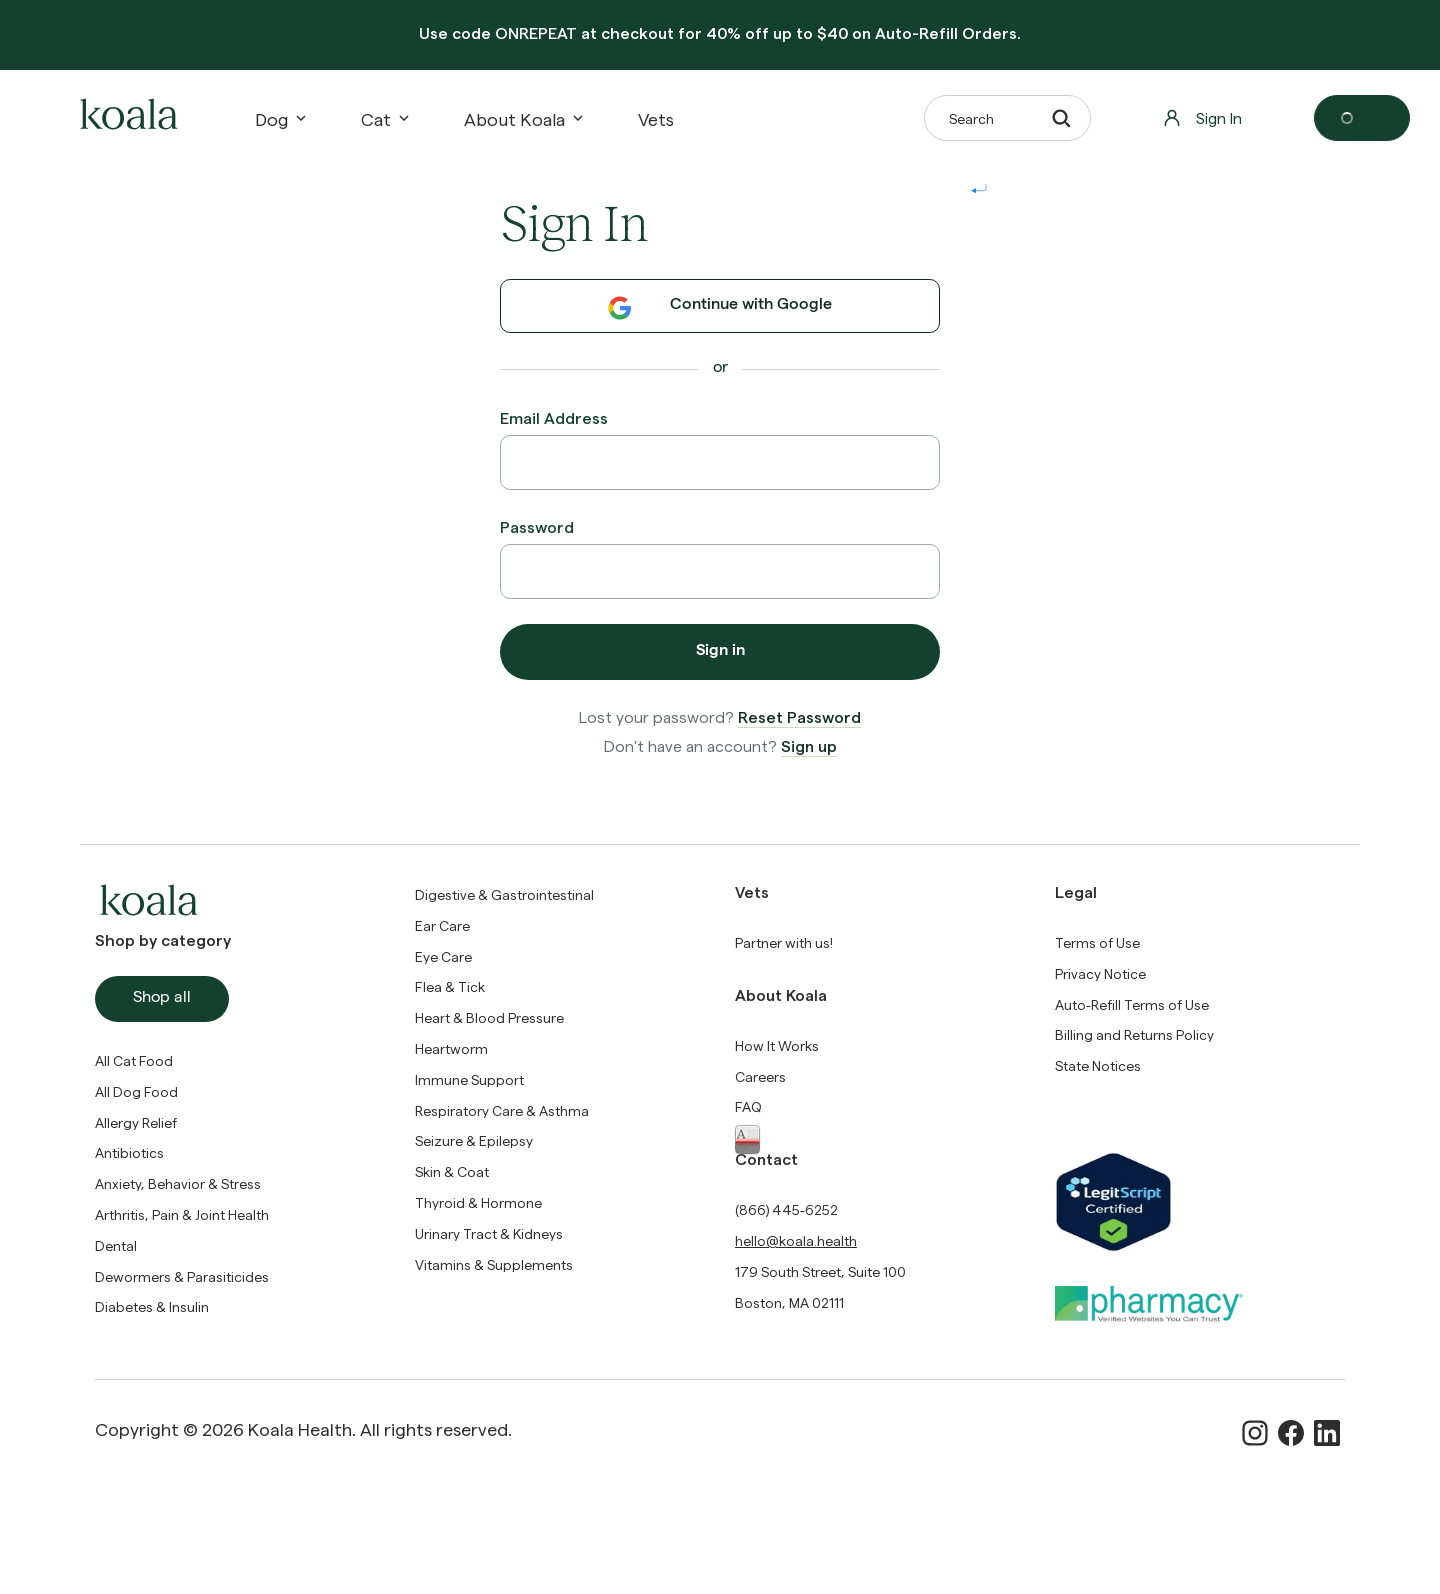 Image resolution: width=1440 pixels, height=1594 pixels. I want to click on open document scanner app, so click(747, 1139).